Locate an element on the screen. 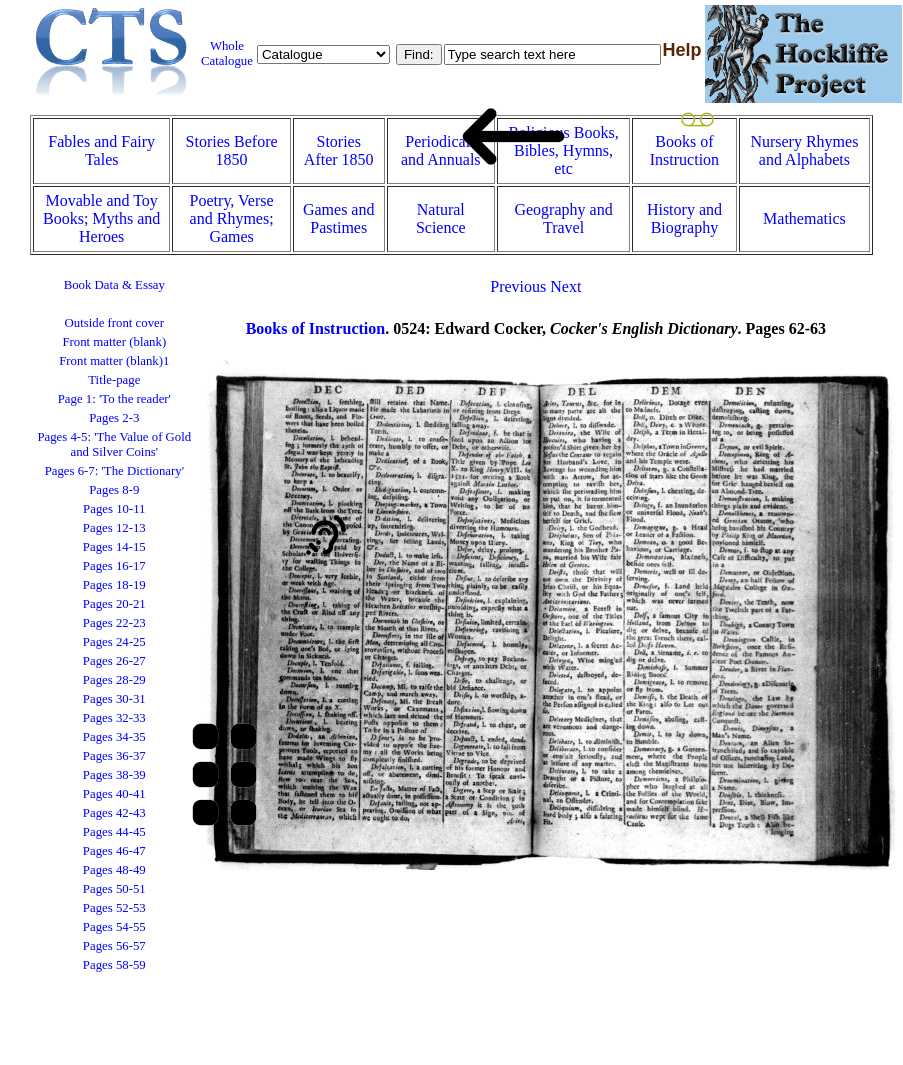 This screenshot has height=1065, width=903. indicates assistive listening systems available is located at coordinates (326, 535).